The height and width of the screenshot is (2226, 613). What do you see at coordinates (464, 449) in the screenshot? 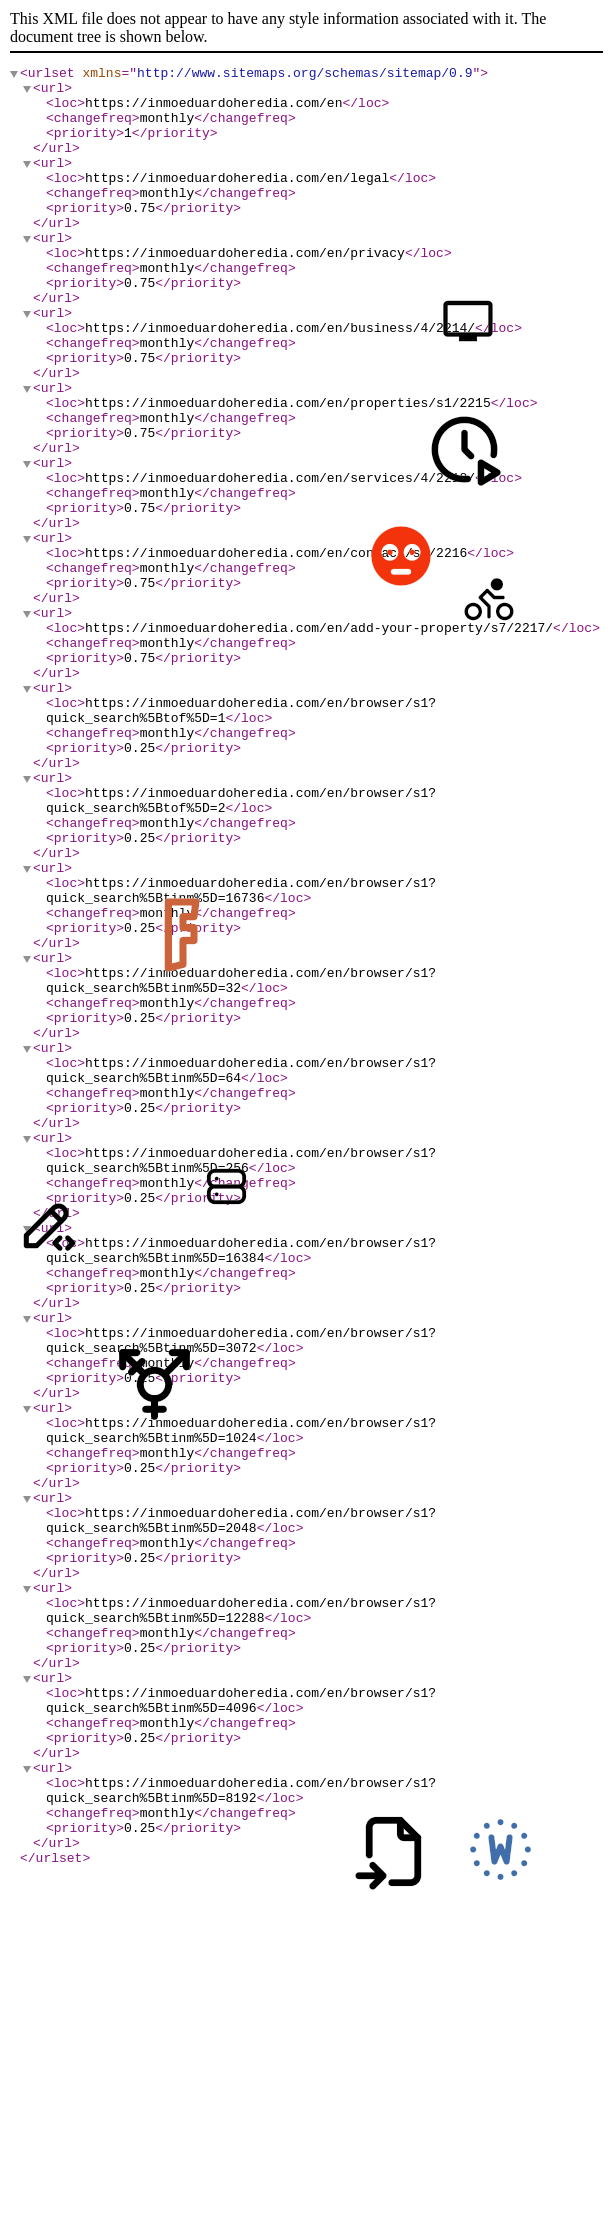
I see `start a timer or scheduled task` at bounding box center [464, 449].